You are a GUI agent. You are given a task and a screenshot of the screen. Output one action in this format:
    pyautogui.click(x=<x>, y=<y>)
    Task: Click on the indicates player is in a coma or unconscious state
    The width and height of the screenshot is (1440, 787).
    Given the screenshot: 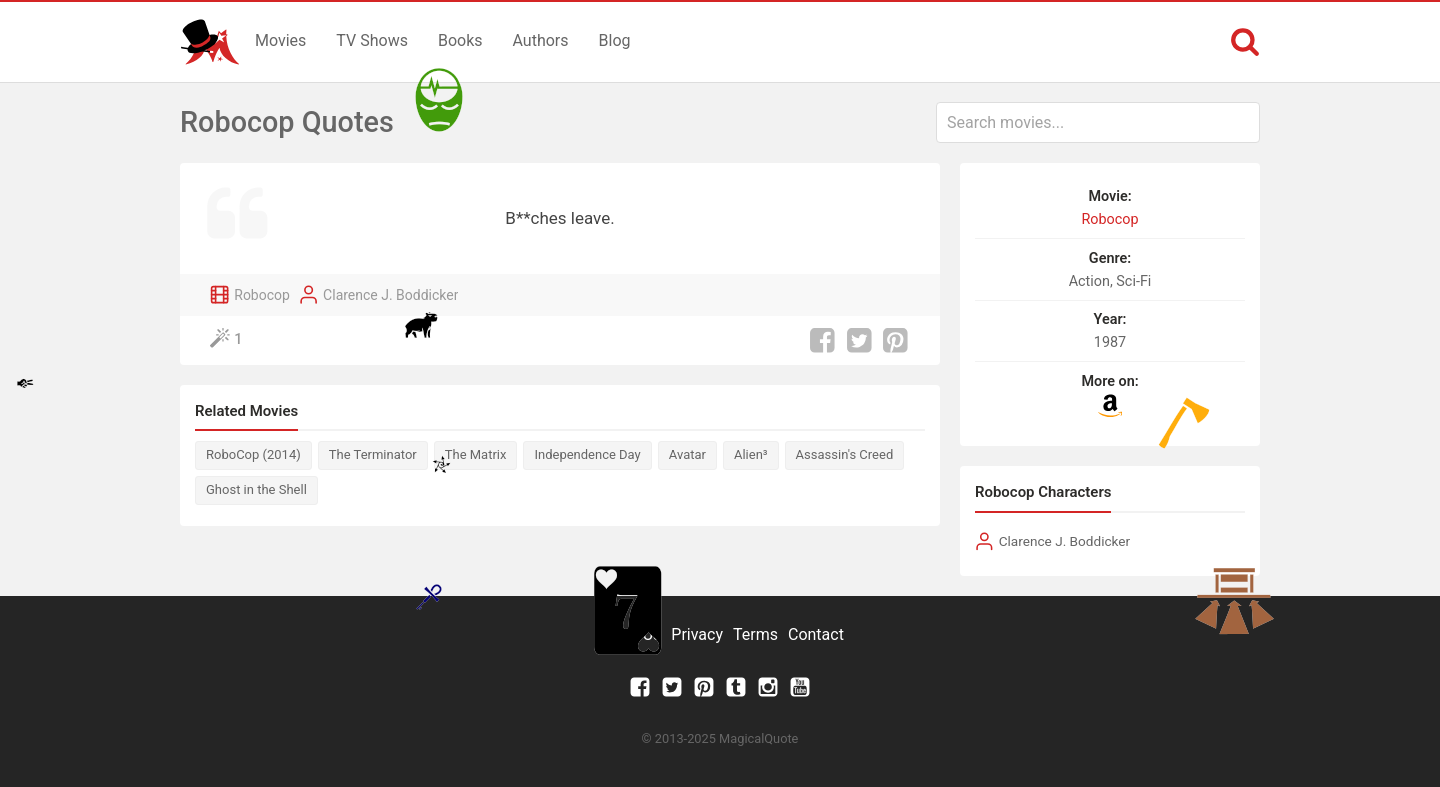 What is the action you would take?
    pyautogui.click(x=438, y=100)
    